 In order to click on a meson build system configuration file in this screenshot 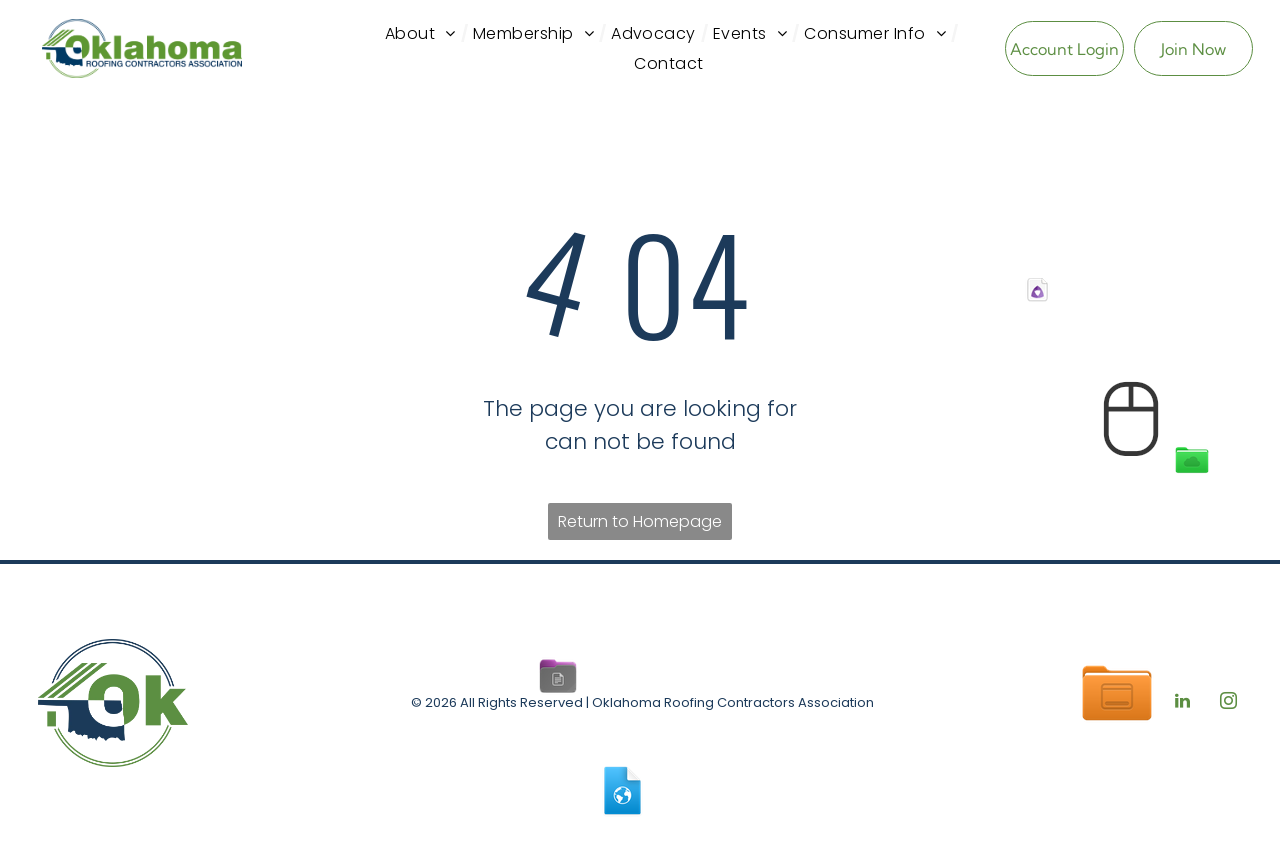, I will do `click(1037, 289)`.